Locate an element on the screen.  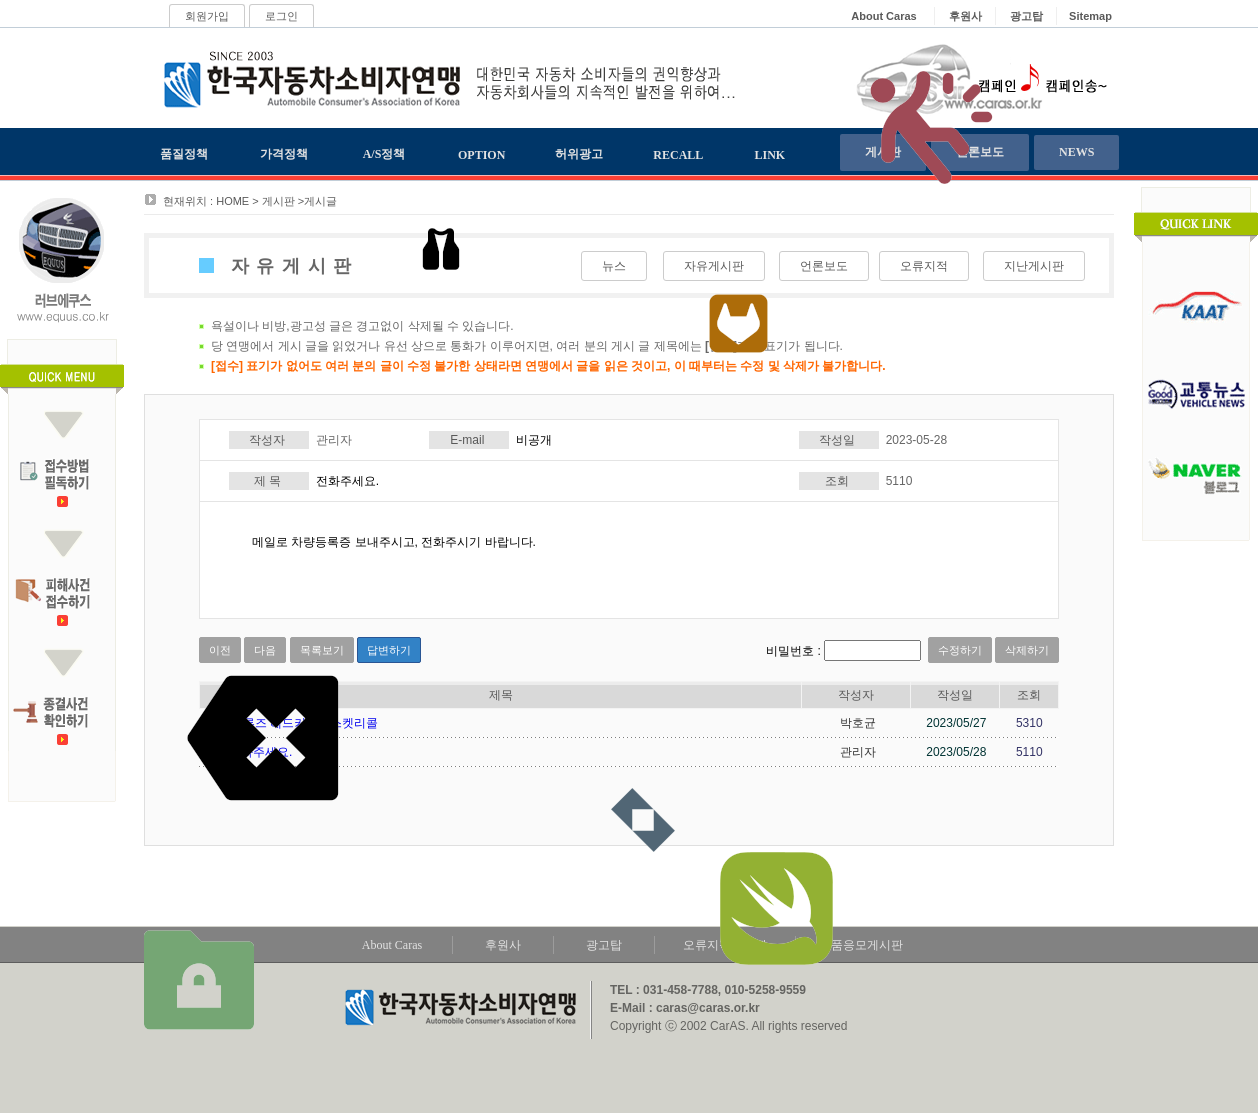
indicates a slip, trip, or fall hazard warning is located at coordinates (930, 127).